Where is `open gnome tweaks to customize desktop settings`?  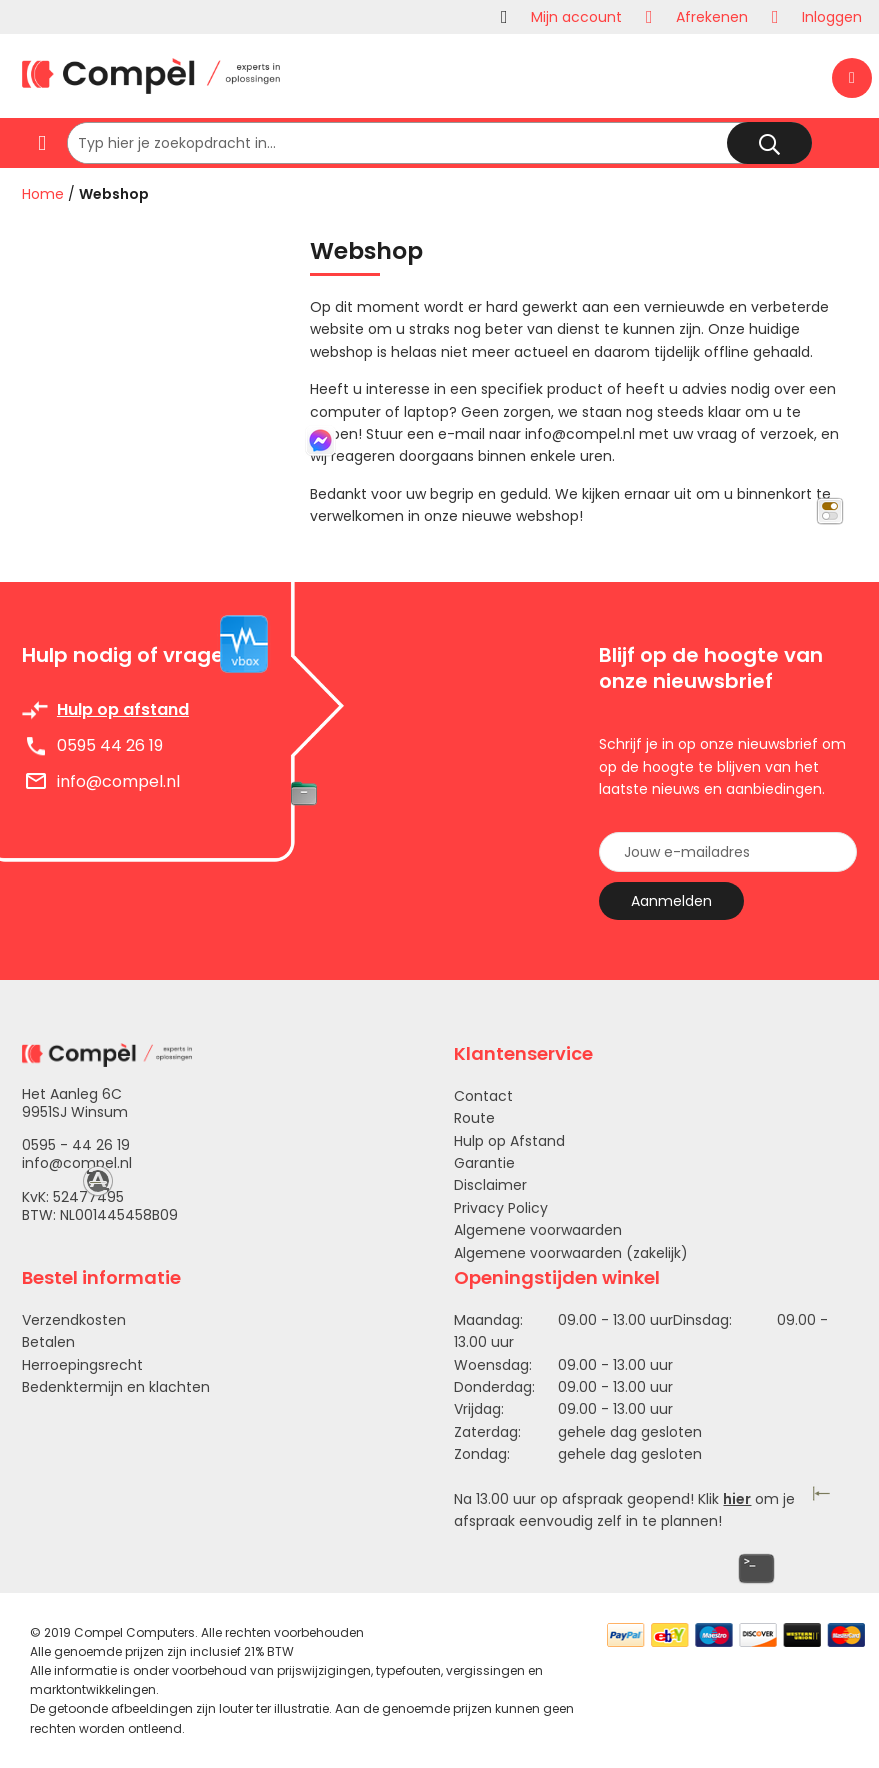 open gnome tweaks to customize desktop settings is located at coordinates (830, 511).